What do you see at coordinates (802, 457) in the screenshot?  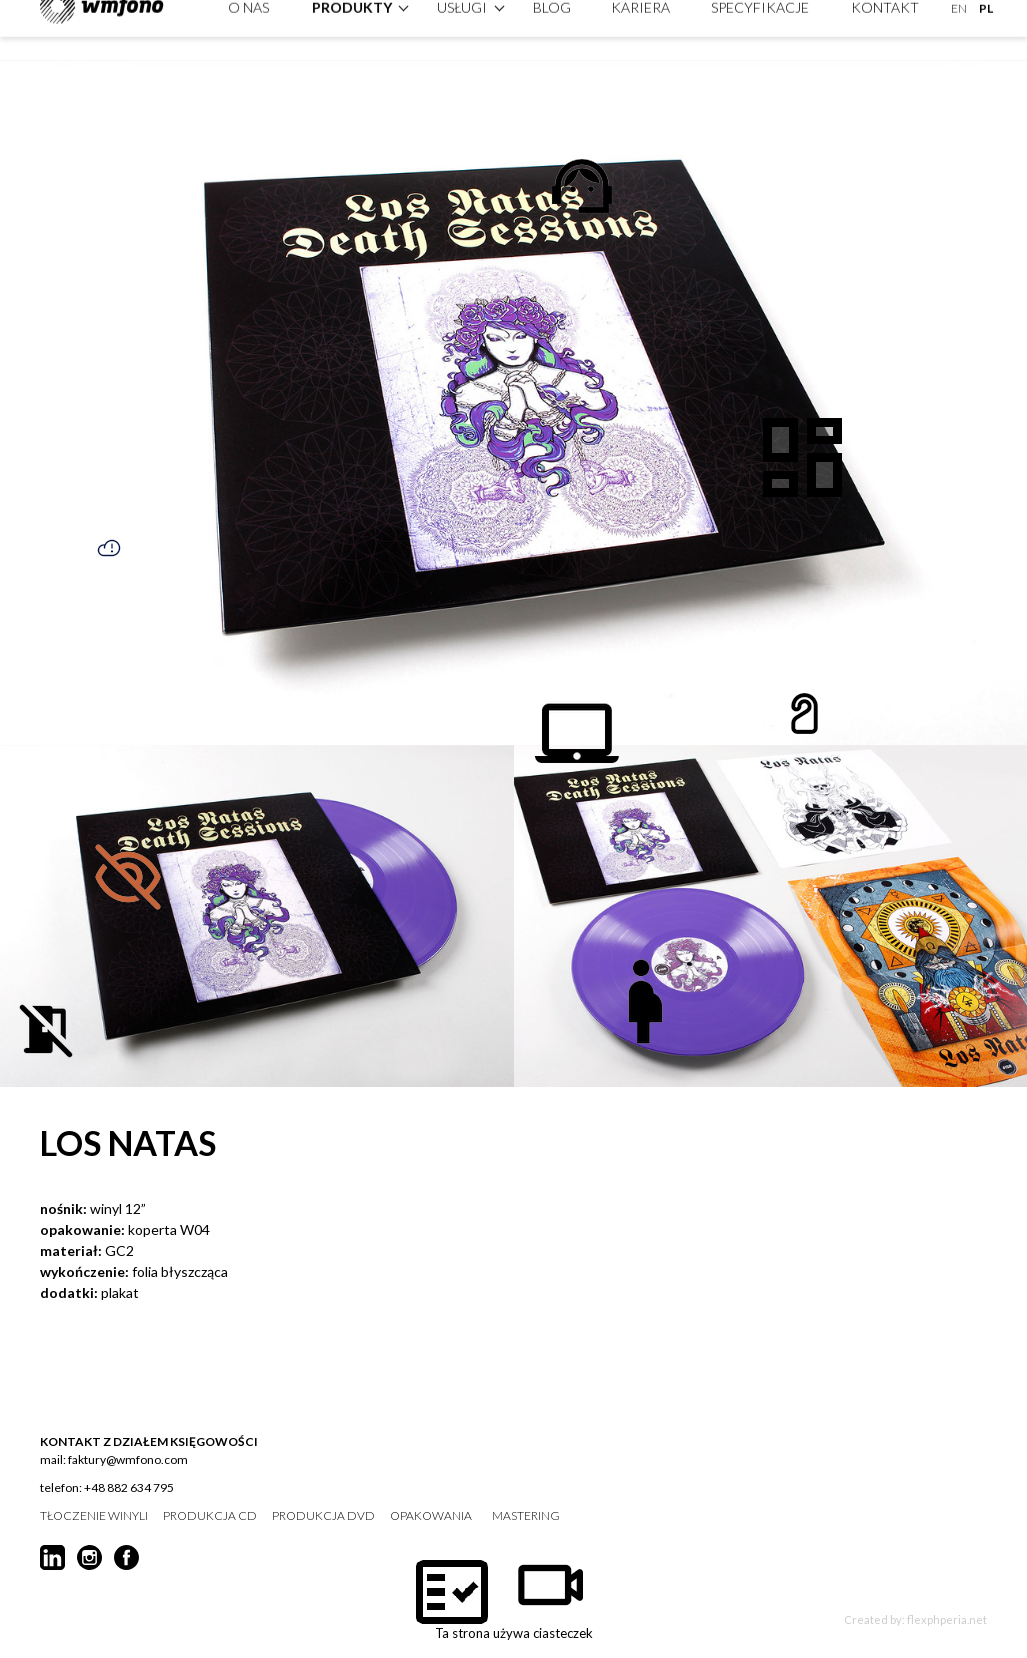 I see `access your dashboard overview` at bounding box center [802, 457].